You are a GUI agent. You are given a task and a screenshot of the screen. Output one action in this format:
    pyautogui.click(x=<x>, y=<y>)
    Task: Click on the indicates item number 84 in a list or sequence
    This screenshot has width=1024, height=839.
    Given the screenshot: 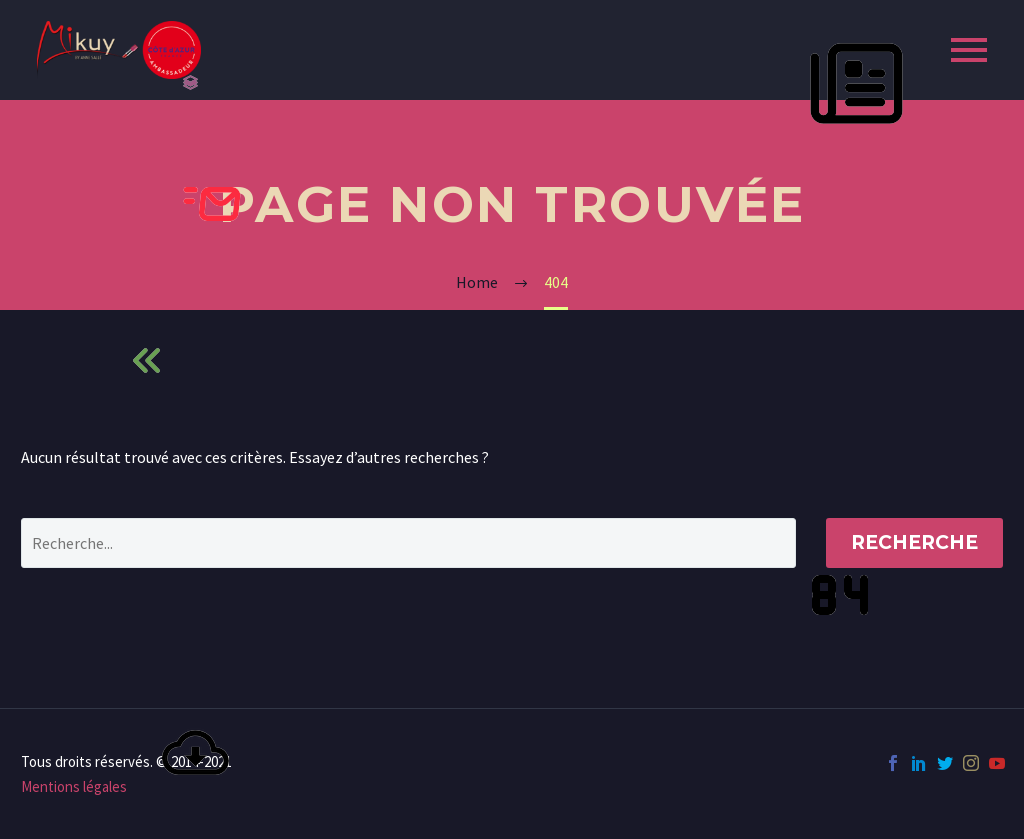 What is the action you would take?
    pyautogui.click(x=840, y=595)
    